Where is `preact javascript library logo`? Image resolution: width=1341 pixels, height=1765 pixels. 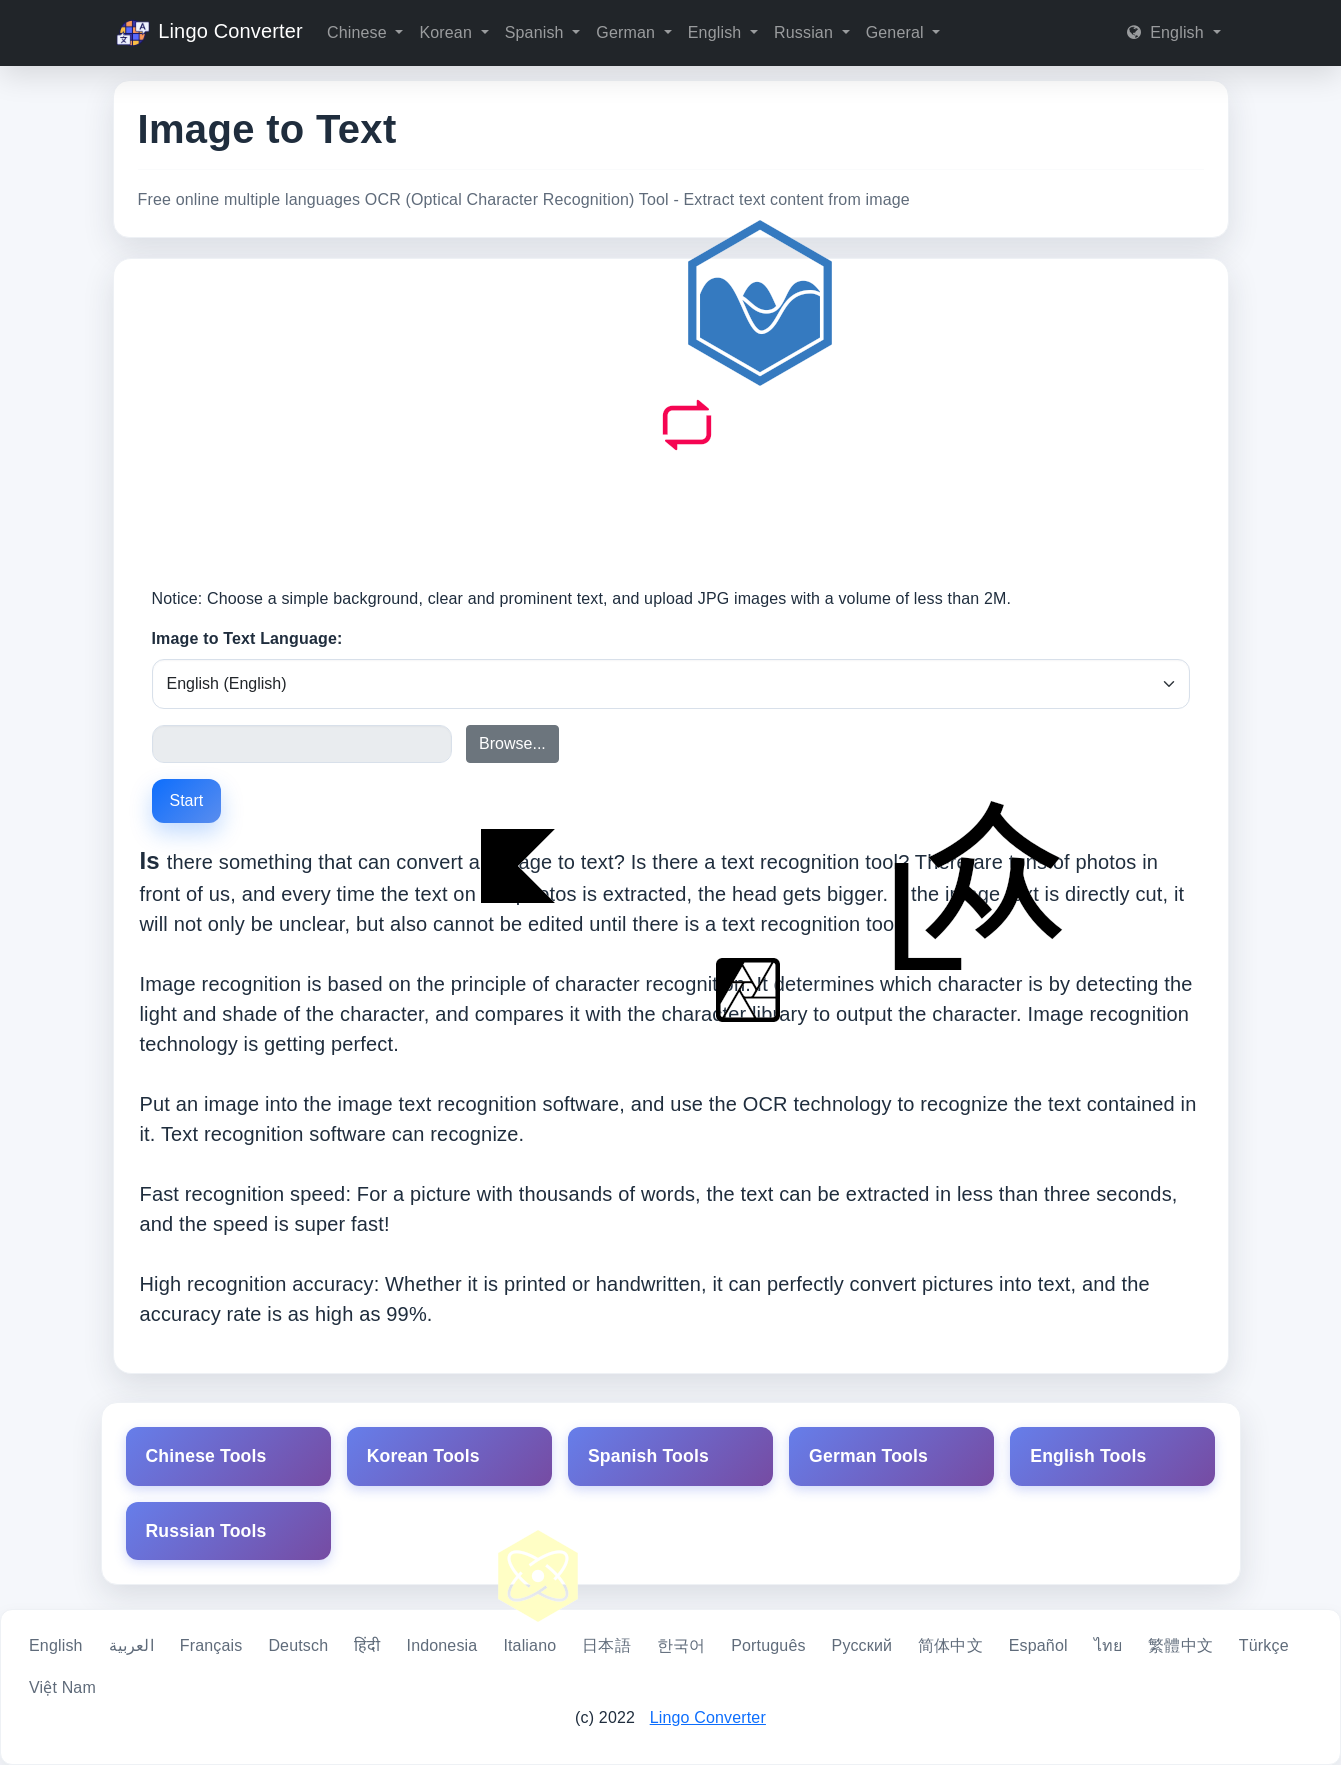
preact javascript library logo is located at coordinates (538, 1576).